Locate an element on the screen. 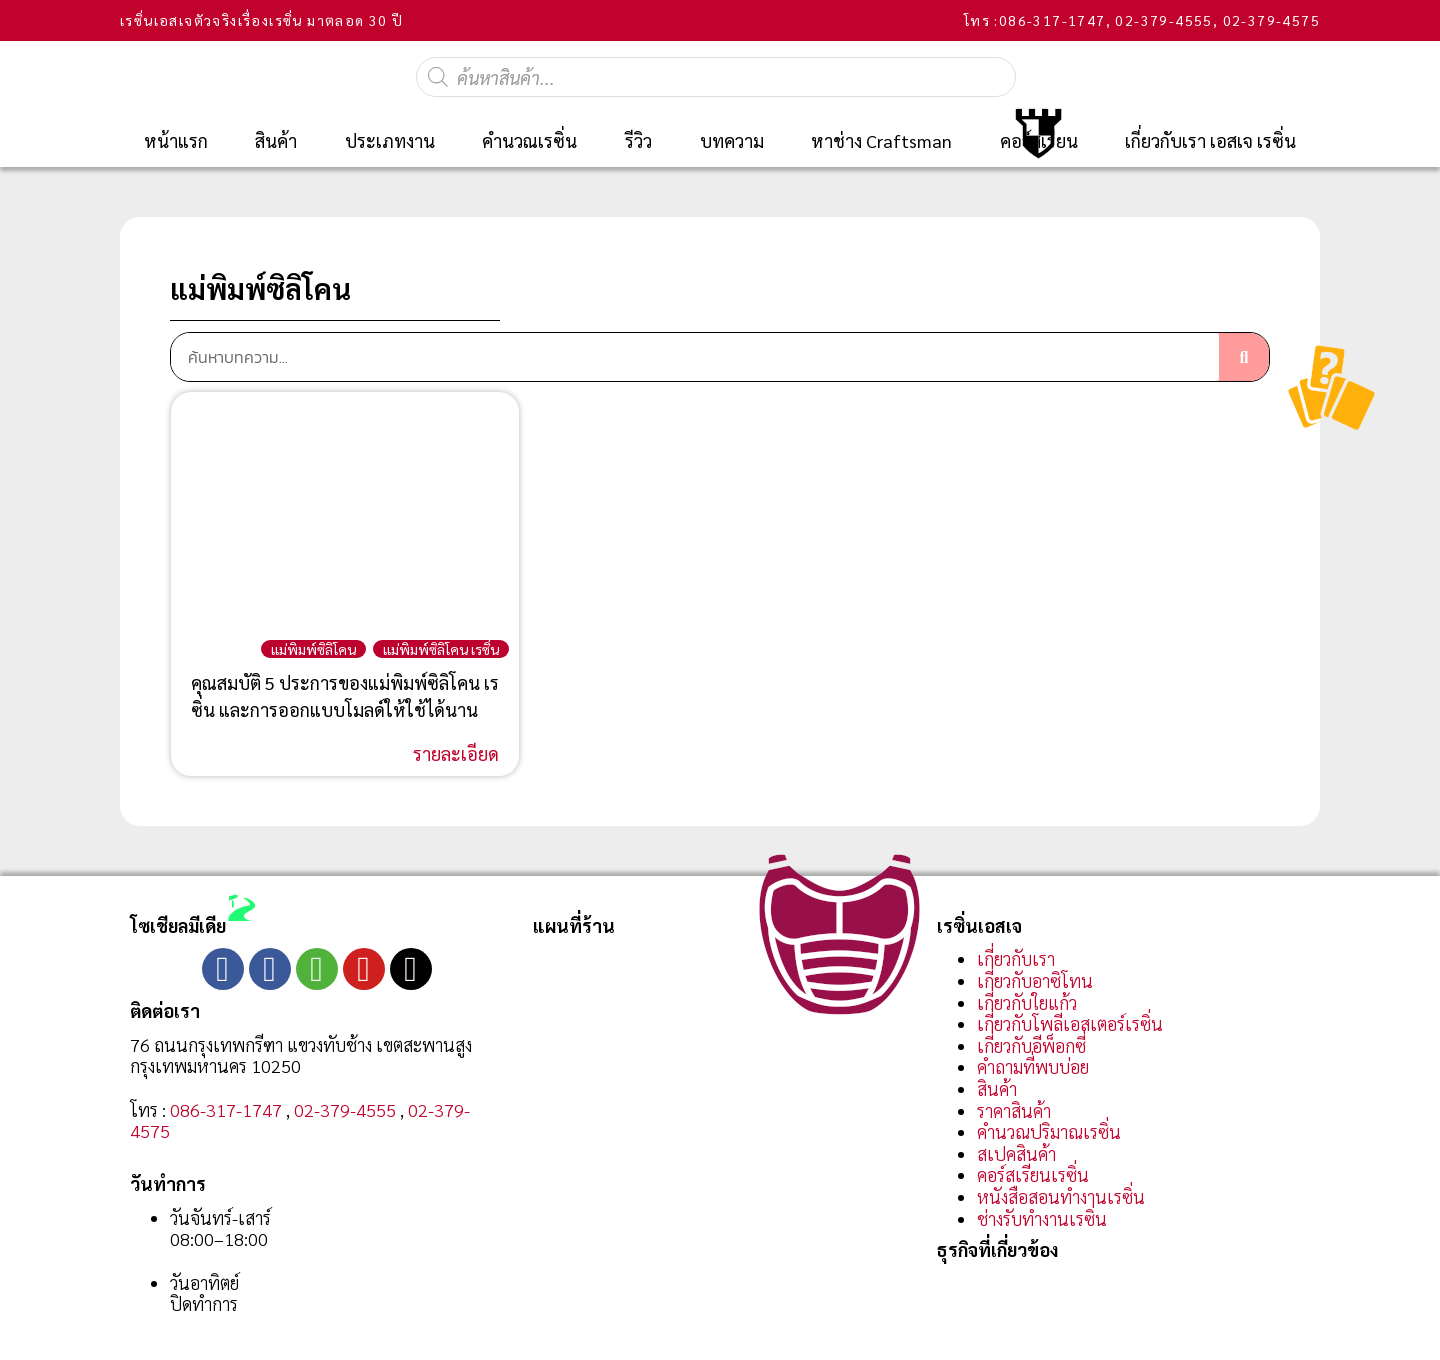  draw a random card from the deck is located at coordinates (1331, 387).